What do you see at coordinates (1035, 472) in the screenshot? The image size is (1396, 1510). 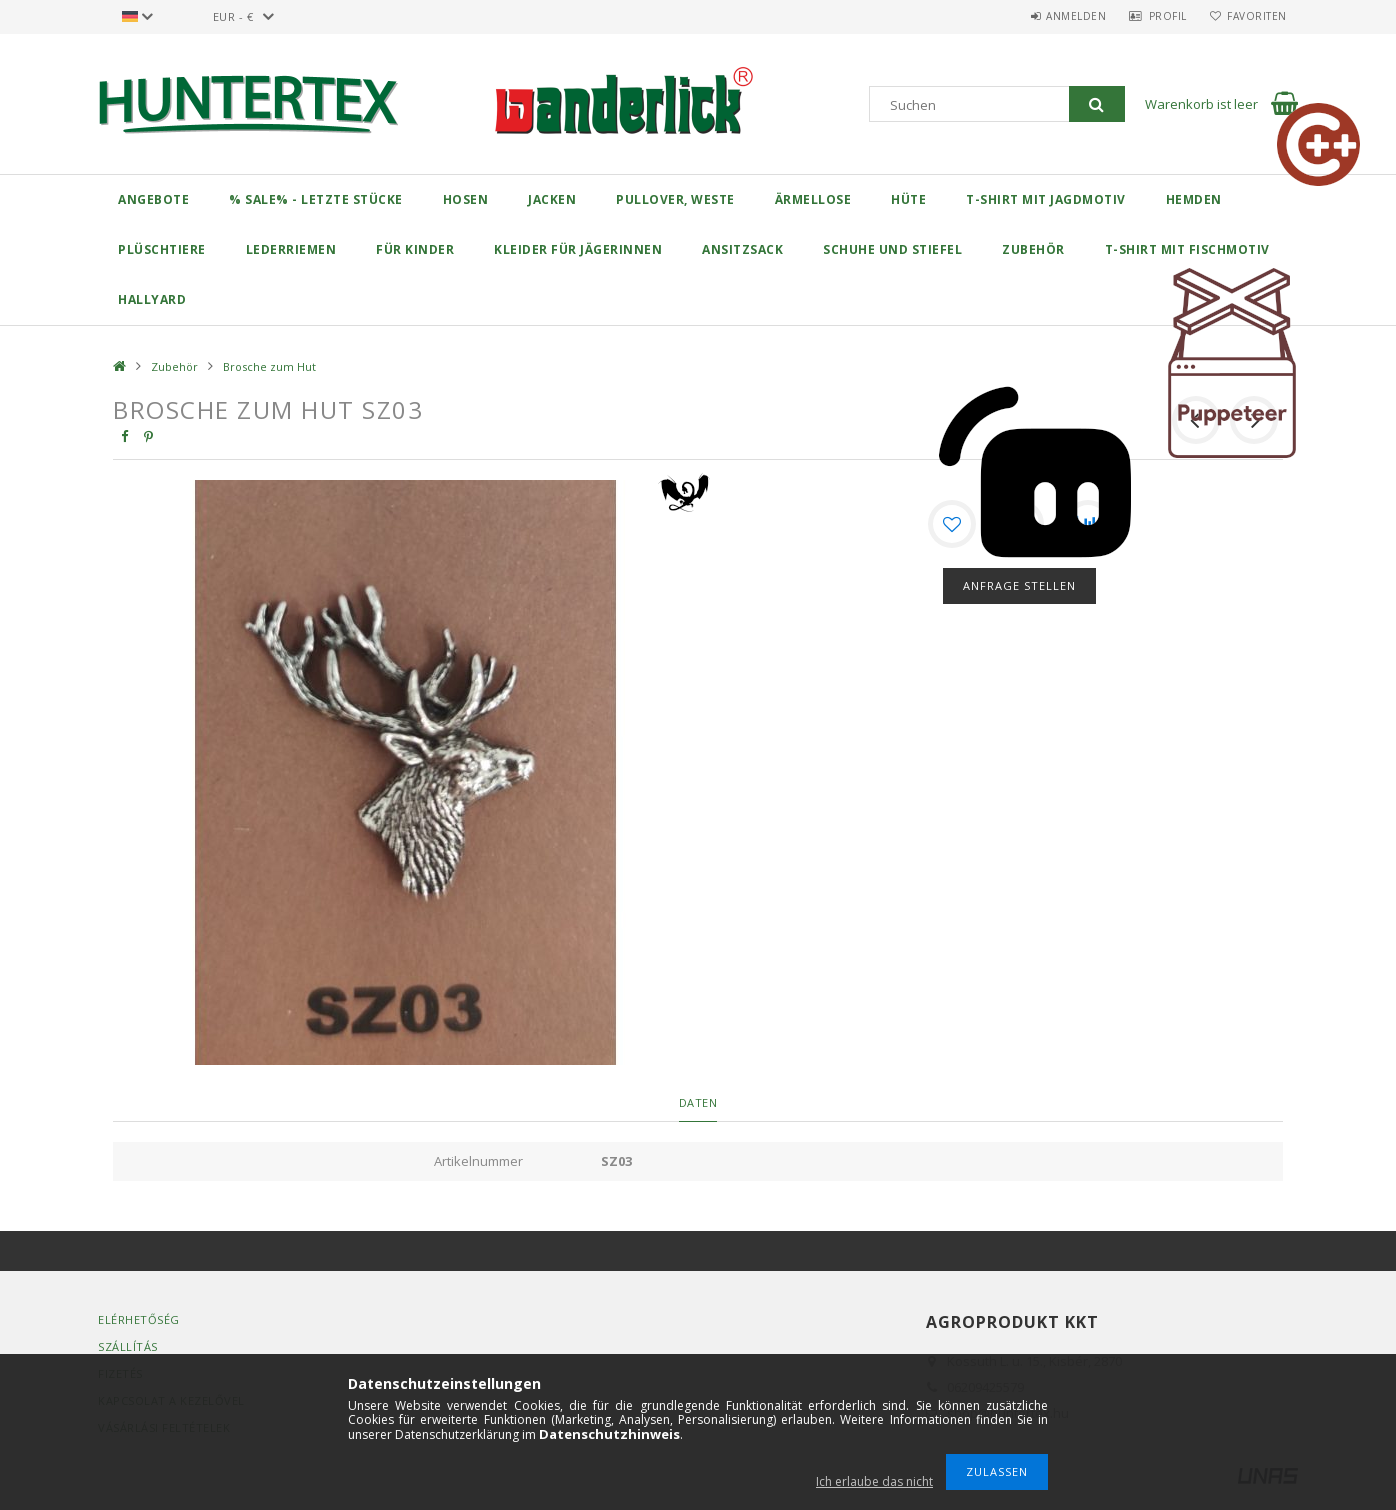 I see `open streamlabs streaming software` at bounding box center [1035, 472].